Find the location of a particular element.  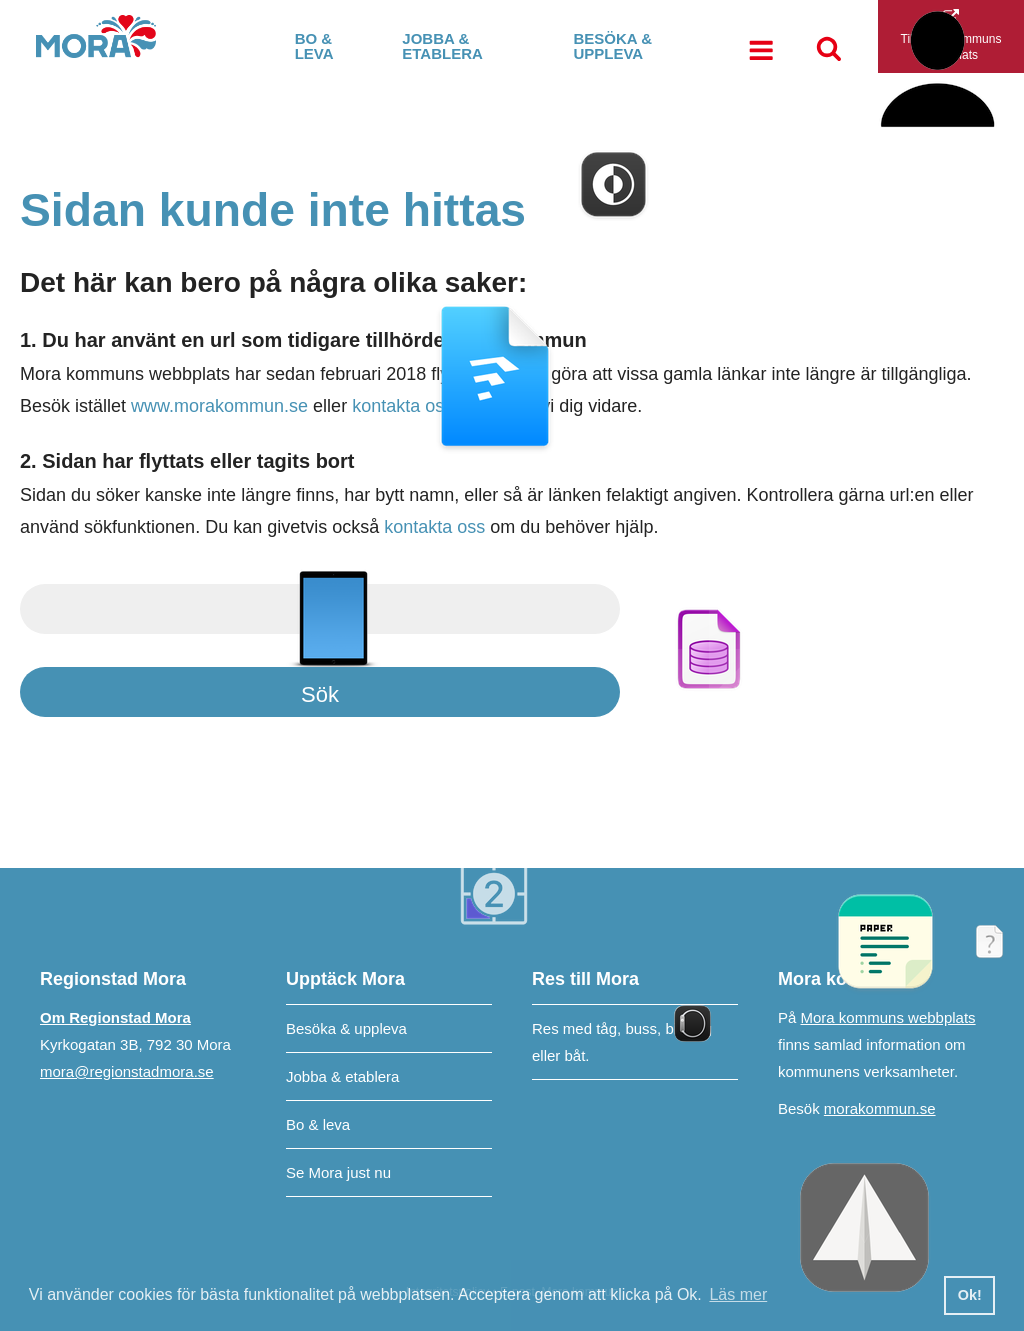

access plasma desktop theme settings is located at coordinates (613, 185).